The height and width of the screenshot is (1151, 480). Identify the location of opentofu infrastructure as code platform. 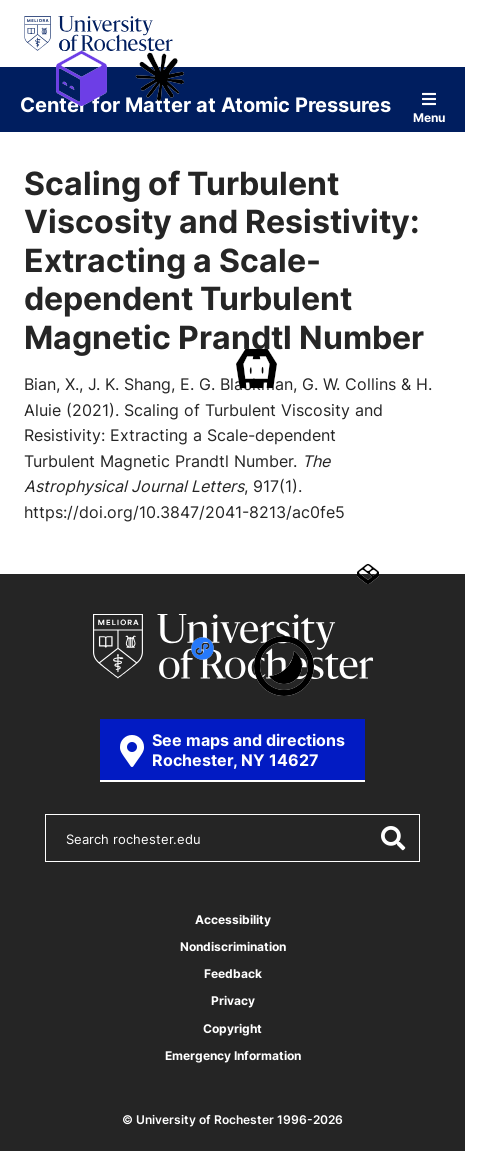
(81, 78).